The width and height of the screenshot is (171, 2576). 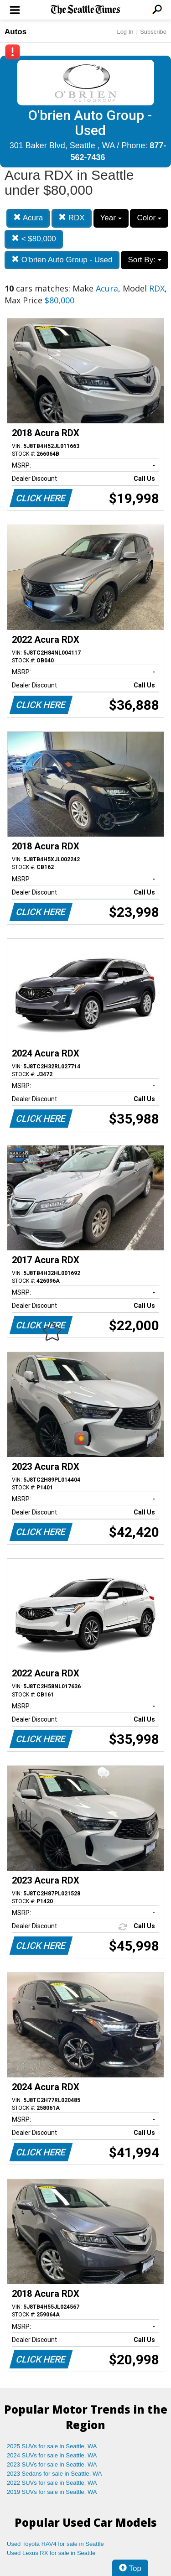 I want to click on indicates snowy weather conditions, so click(x=104, y=1773).